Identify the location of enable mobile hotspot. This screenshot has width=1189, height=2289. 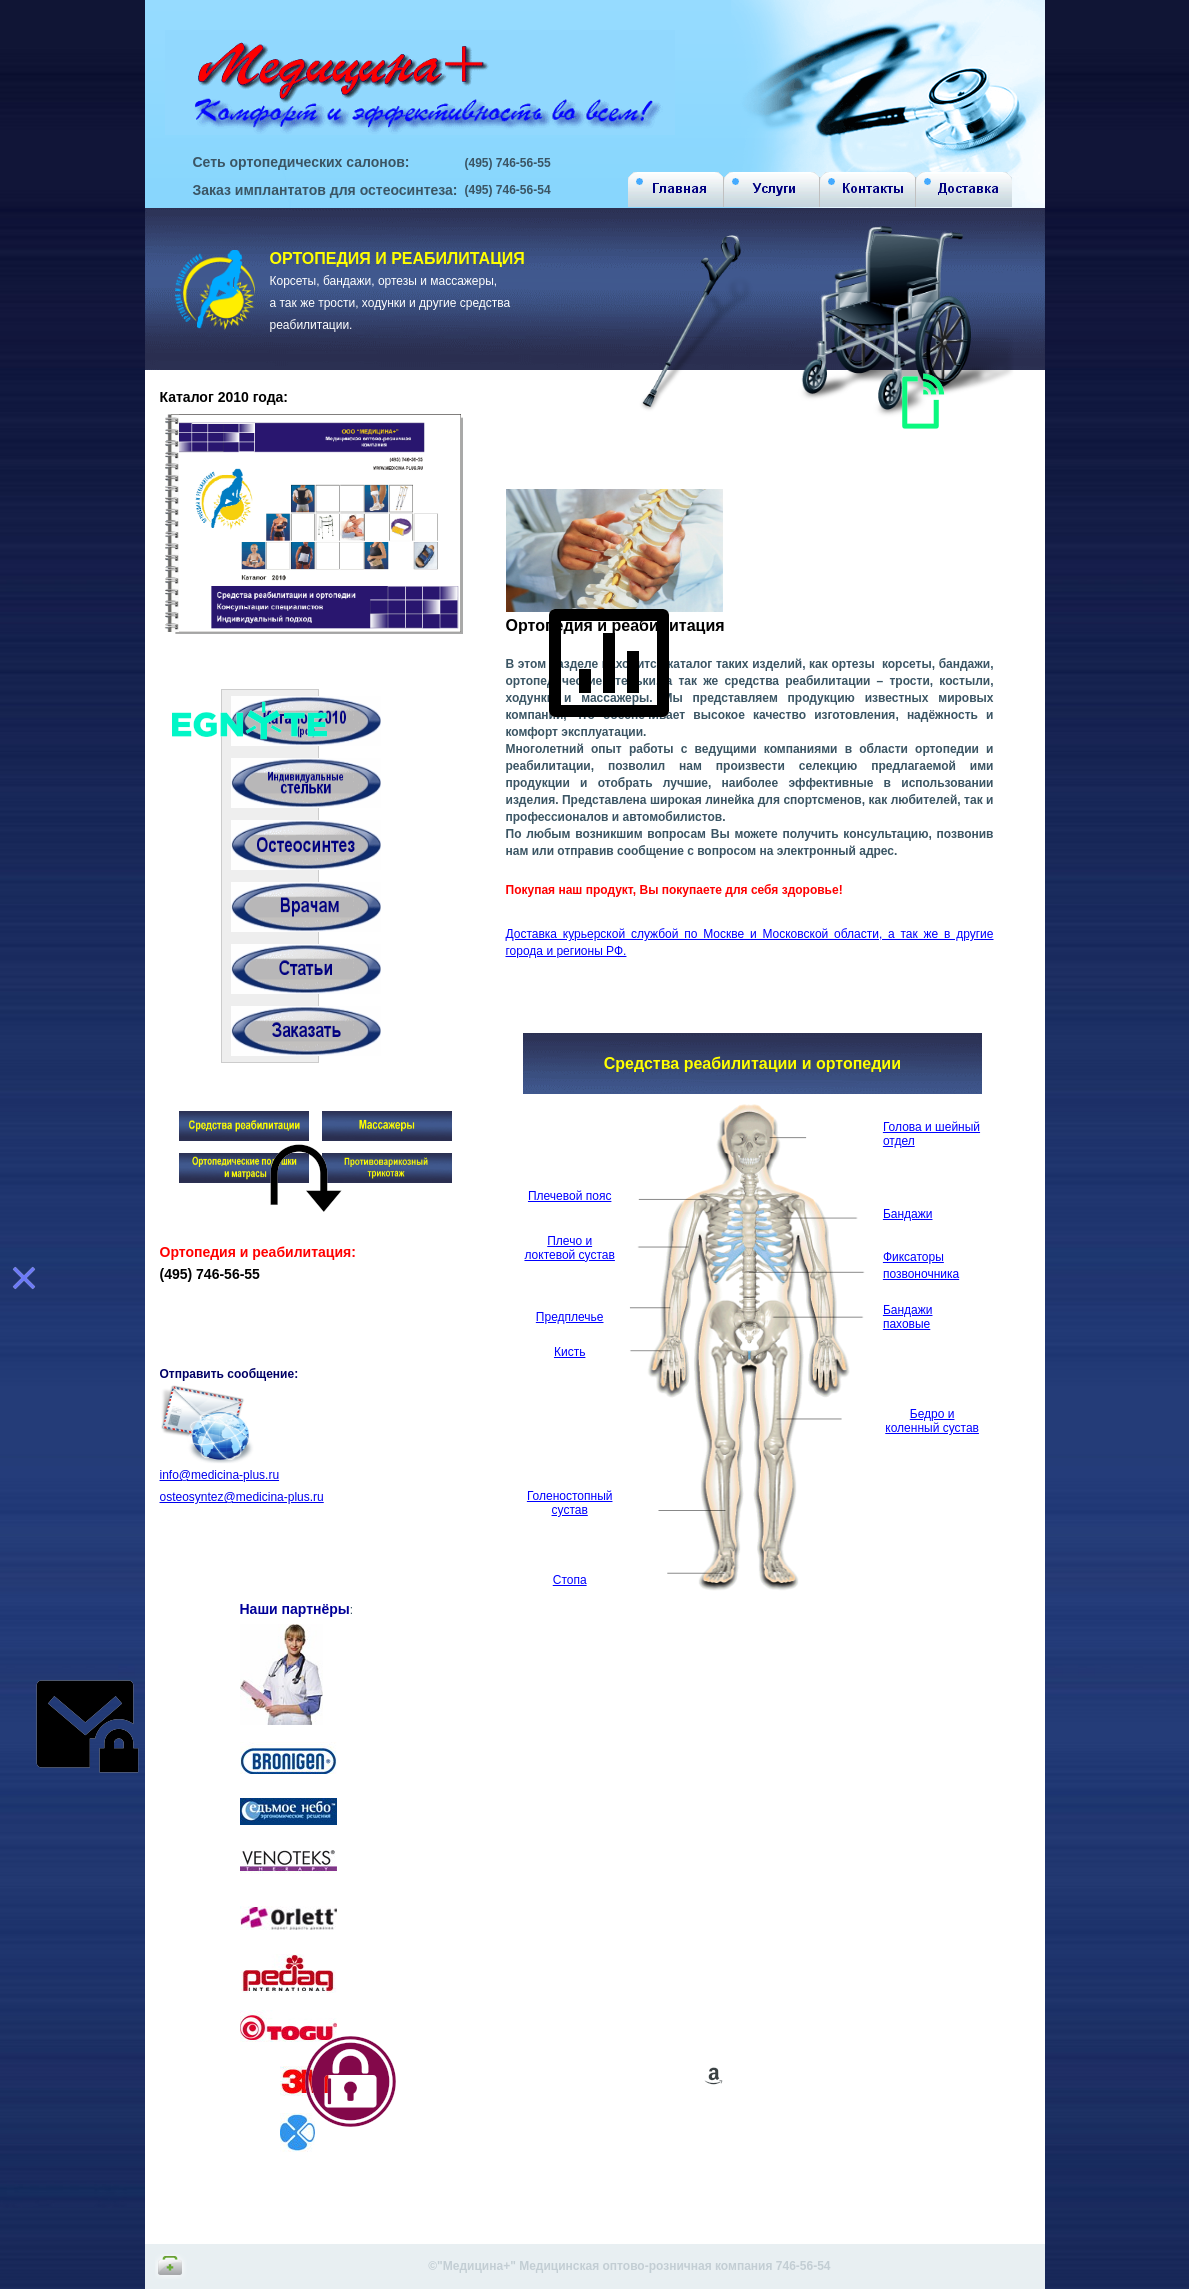
(920, 402).